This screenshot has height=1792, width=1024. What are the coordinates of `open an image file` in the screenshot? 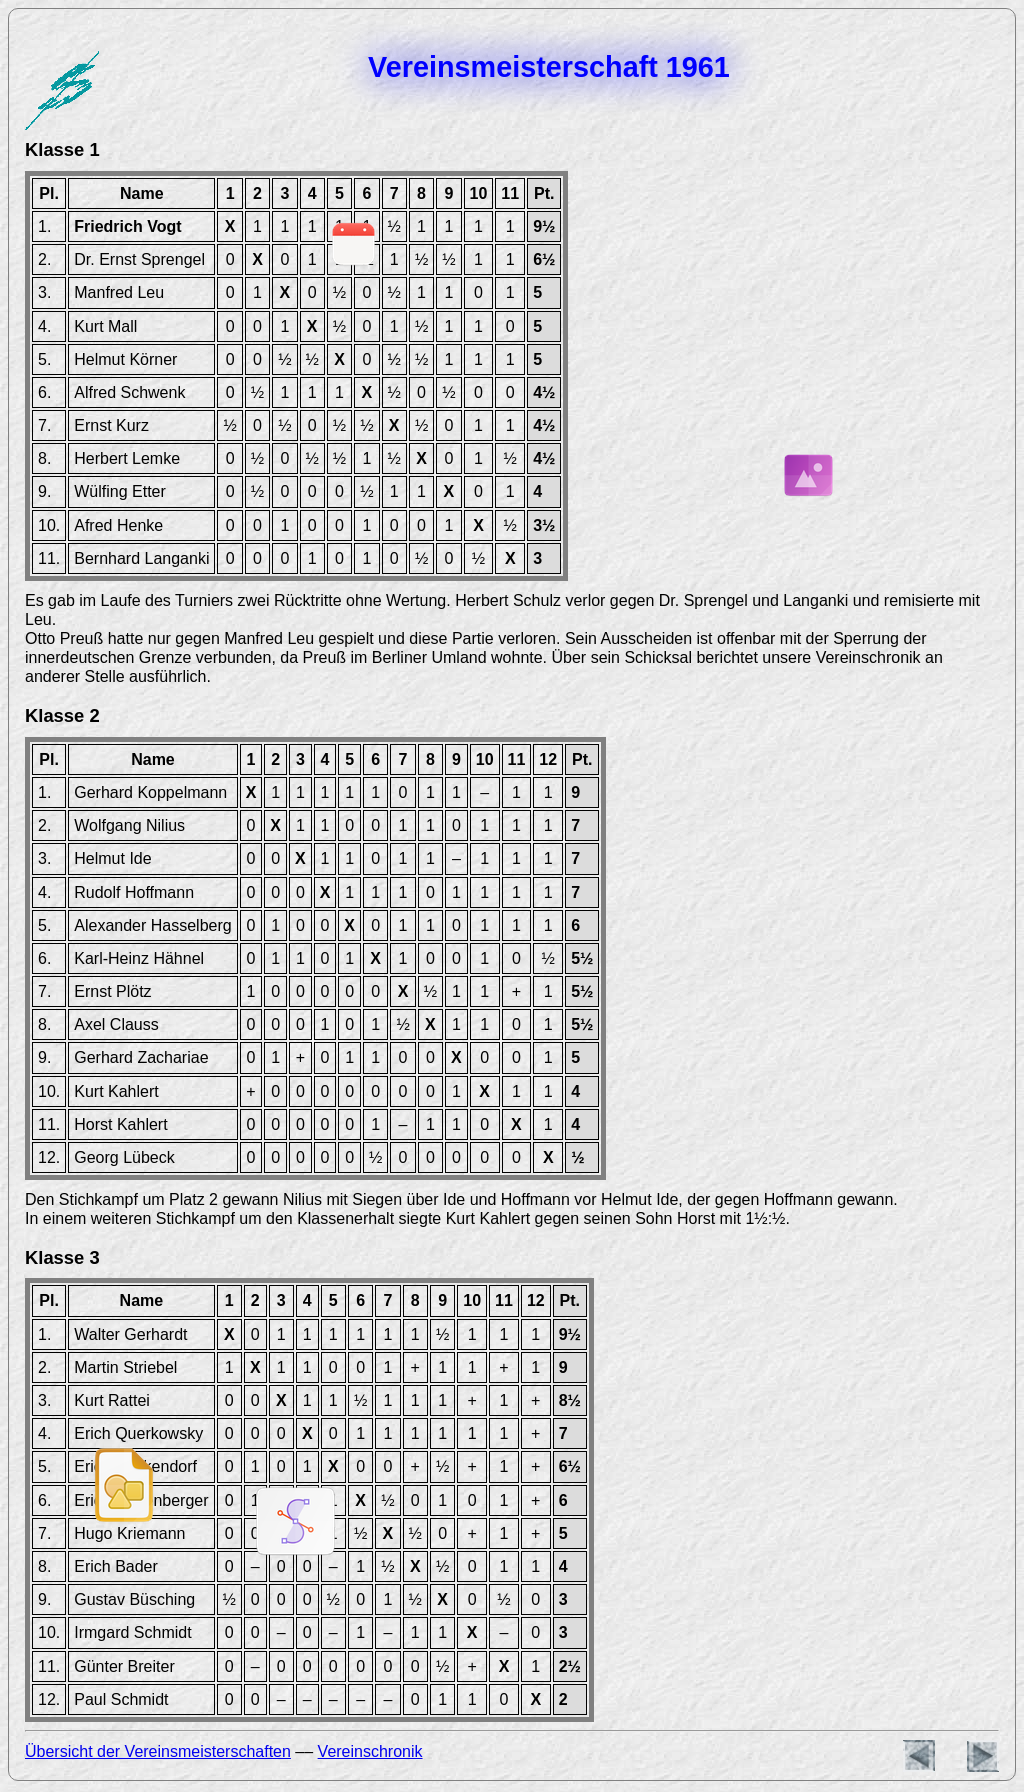 It's located at (808, 473).